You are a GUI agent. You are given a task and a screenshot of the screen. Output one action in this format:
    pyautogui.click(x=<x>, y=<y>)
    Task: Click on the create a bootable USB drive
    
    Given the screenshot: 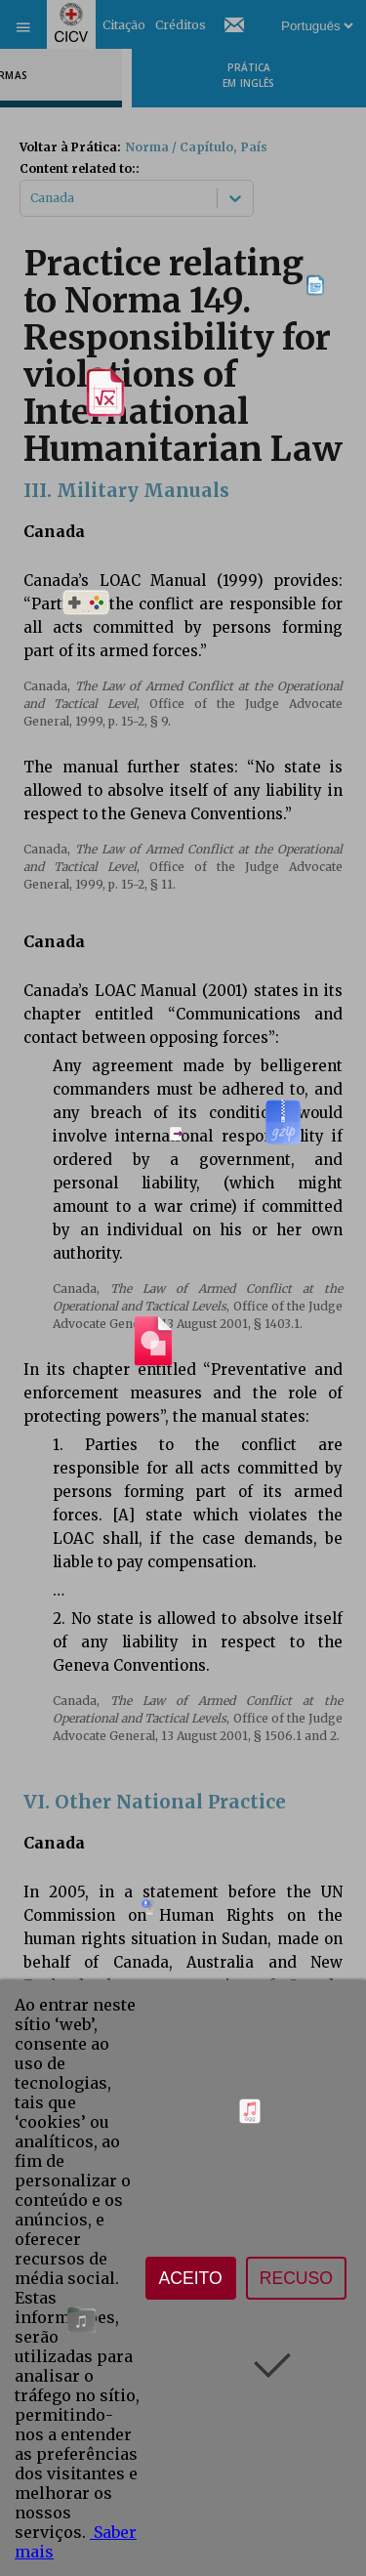 What is the action you would take?
    pyautogui.click(x=149, y=1907)
    